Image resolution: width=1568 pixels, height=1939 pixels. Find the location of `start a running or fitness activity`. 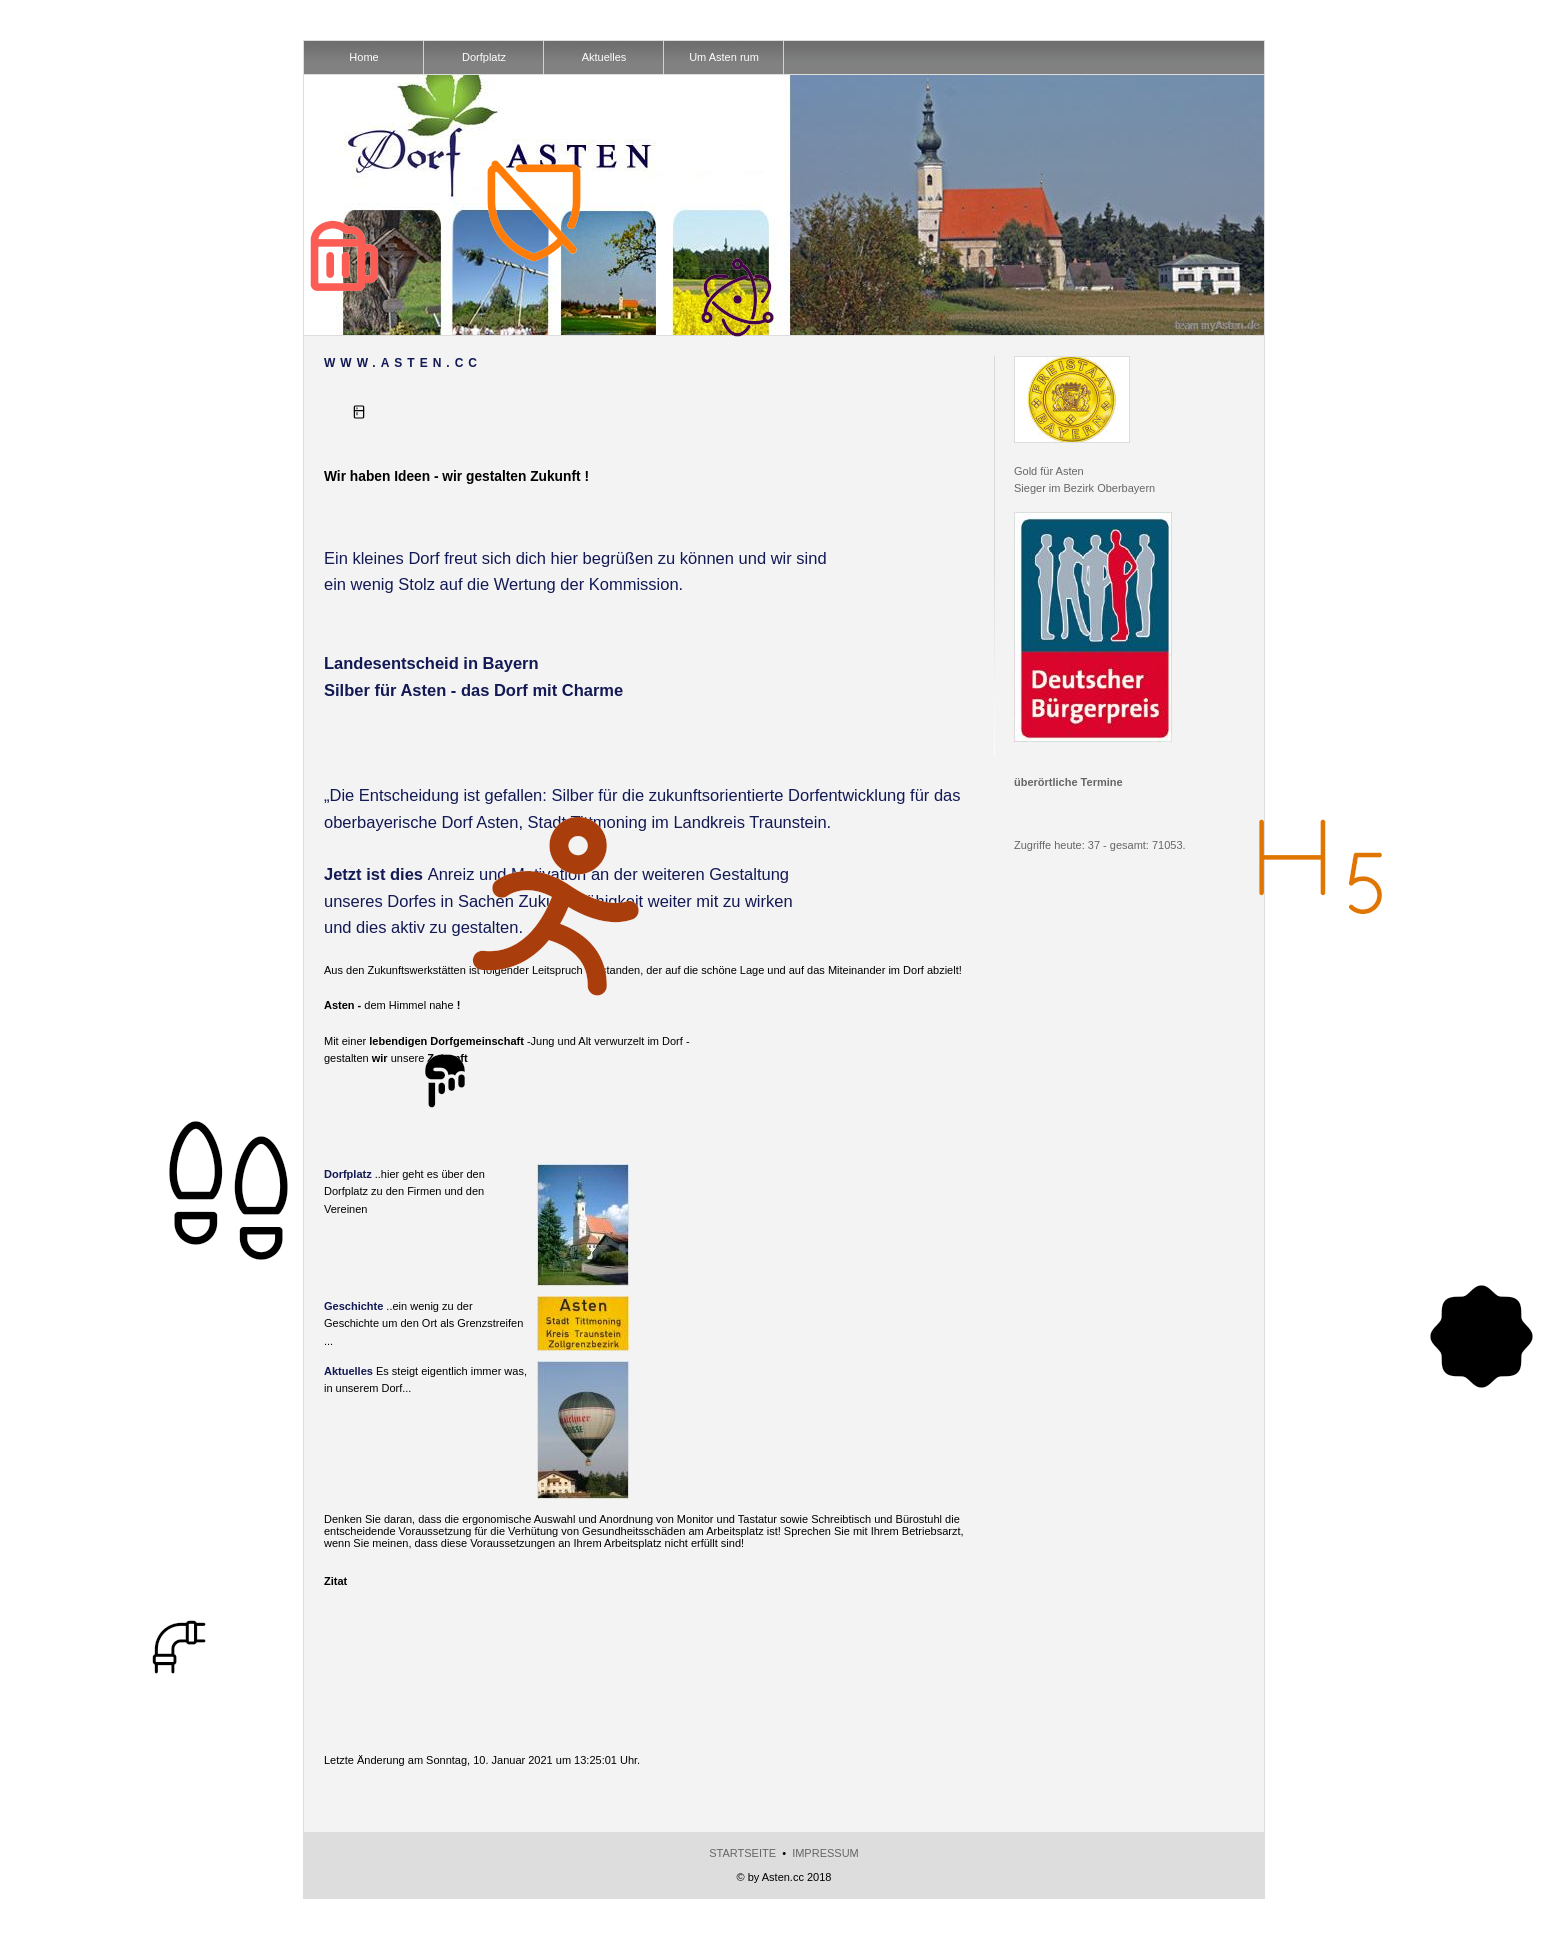

start a running or fitness activity is located at coordinates (559, 903).